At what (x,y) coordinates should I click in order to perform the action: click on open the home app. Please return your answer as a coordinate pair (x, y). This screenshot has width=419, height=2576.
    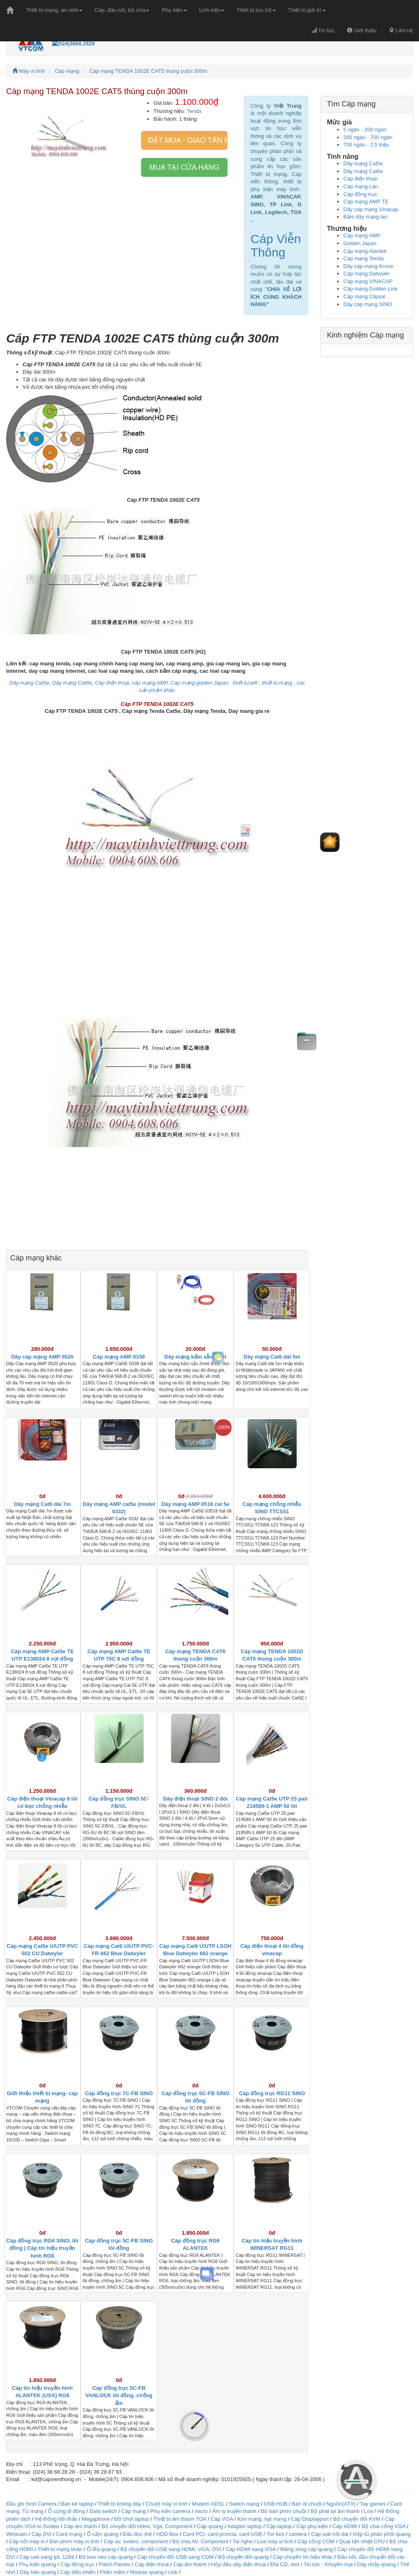
    Looking at the image, I should click on (330, 842).